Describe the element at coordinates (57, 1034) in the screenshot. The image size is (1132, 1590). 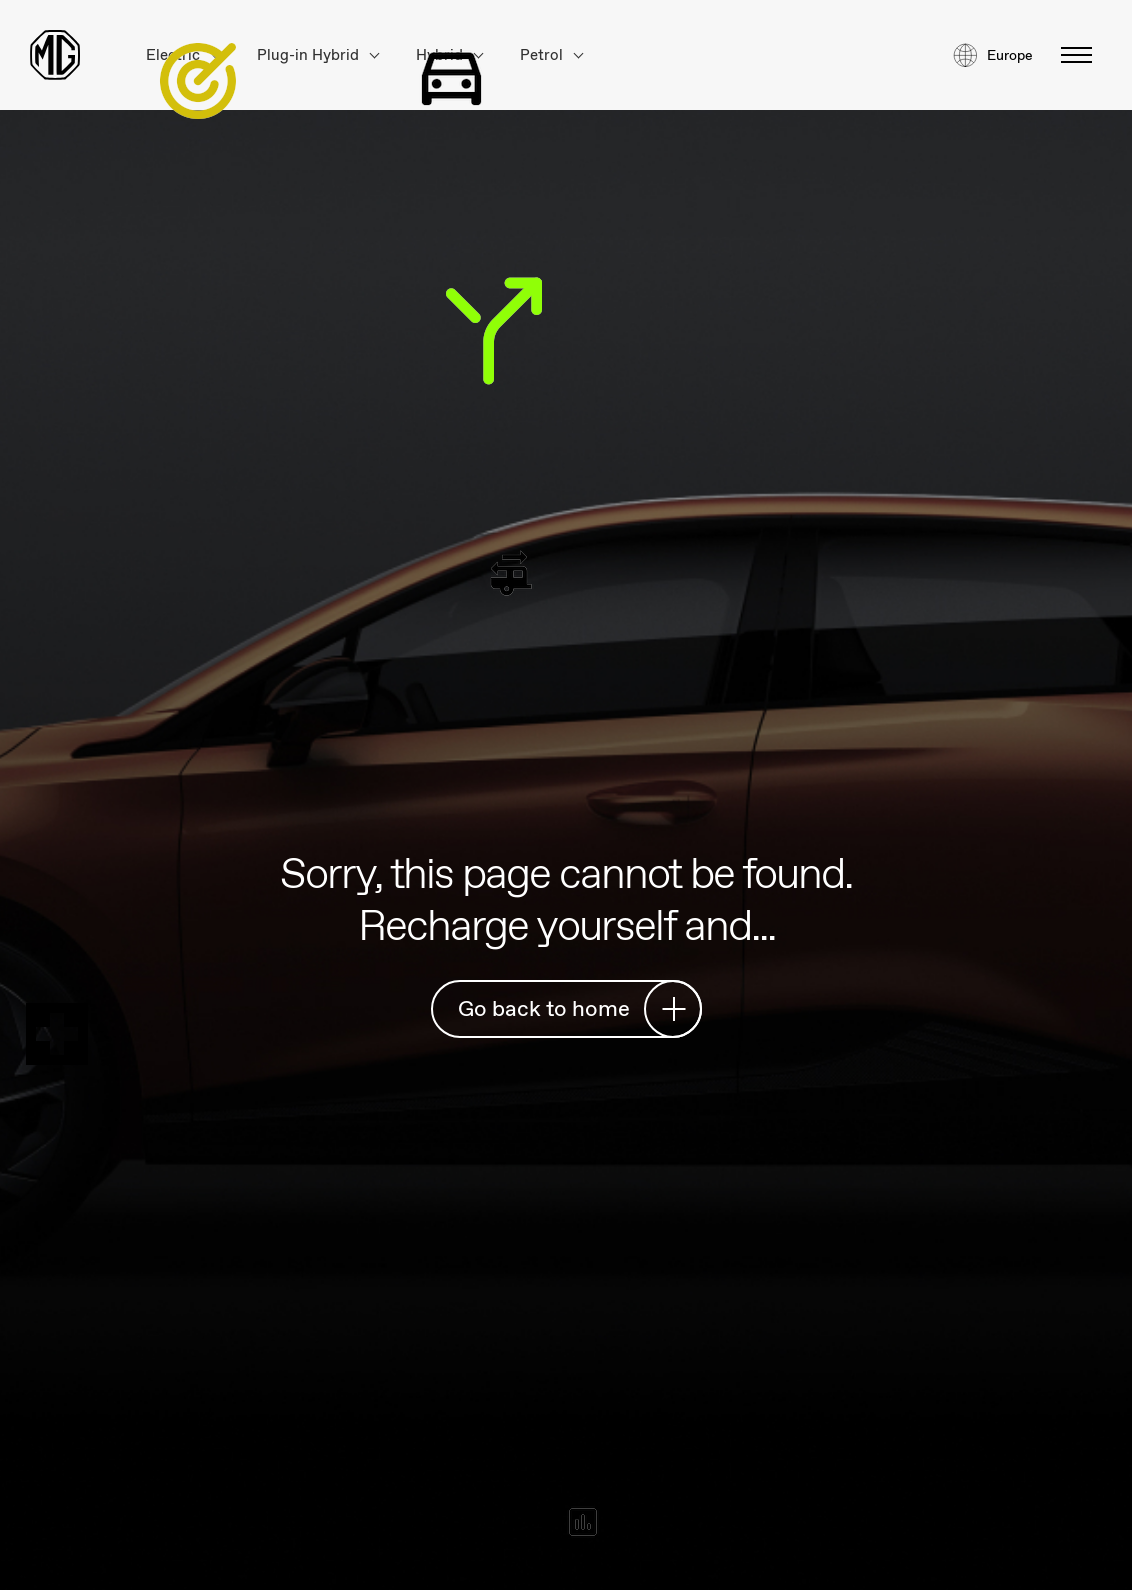
I see `find nearby hospitals or medical facilities` at that location.